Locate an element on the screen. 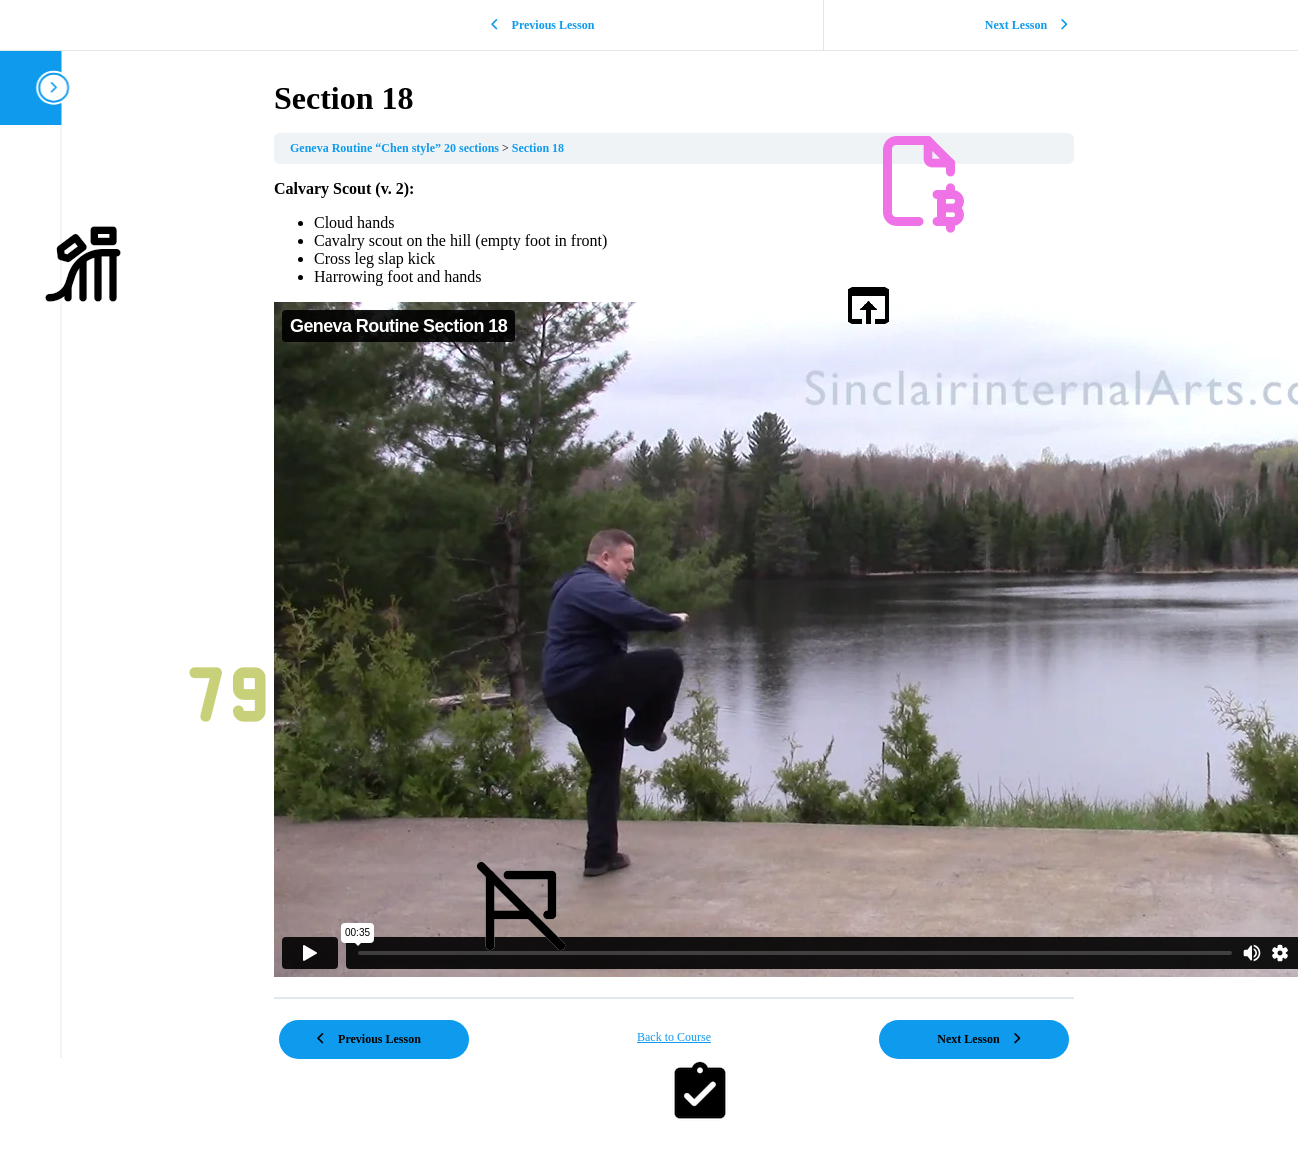  disable or turn off flag notifications is located at coordinates (521, 906).